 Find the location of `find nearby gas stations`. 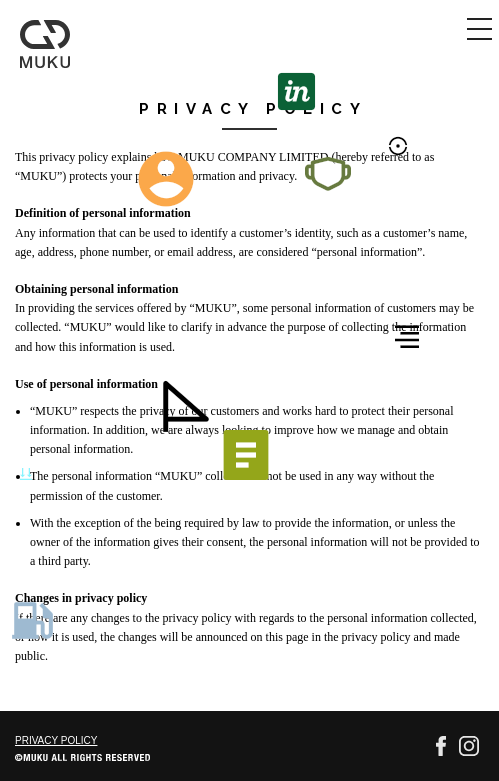

find nearby gas stations is located at coordinates (32, 620).